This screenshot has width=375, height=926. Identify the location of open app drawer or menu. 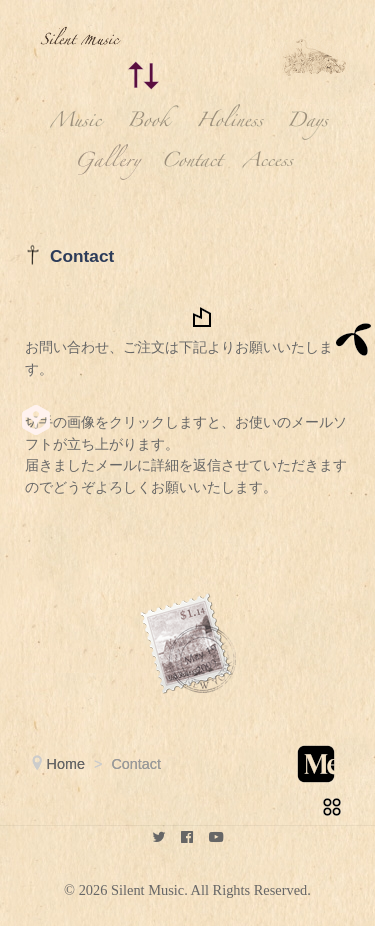
(332, 807).